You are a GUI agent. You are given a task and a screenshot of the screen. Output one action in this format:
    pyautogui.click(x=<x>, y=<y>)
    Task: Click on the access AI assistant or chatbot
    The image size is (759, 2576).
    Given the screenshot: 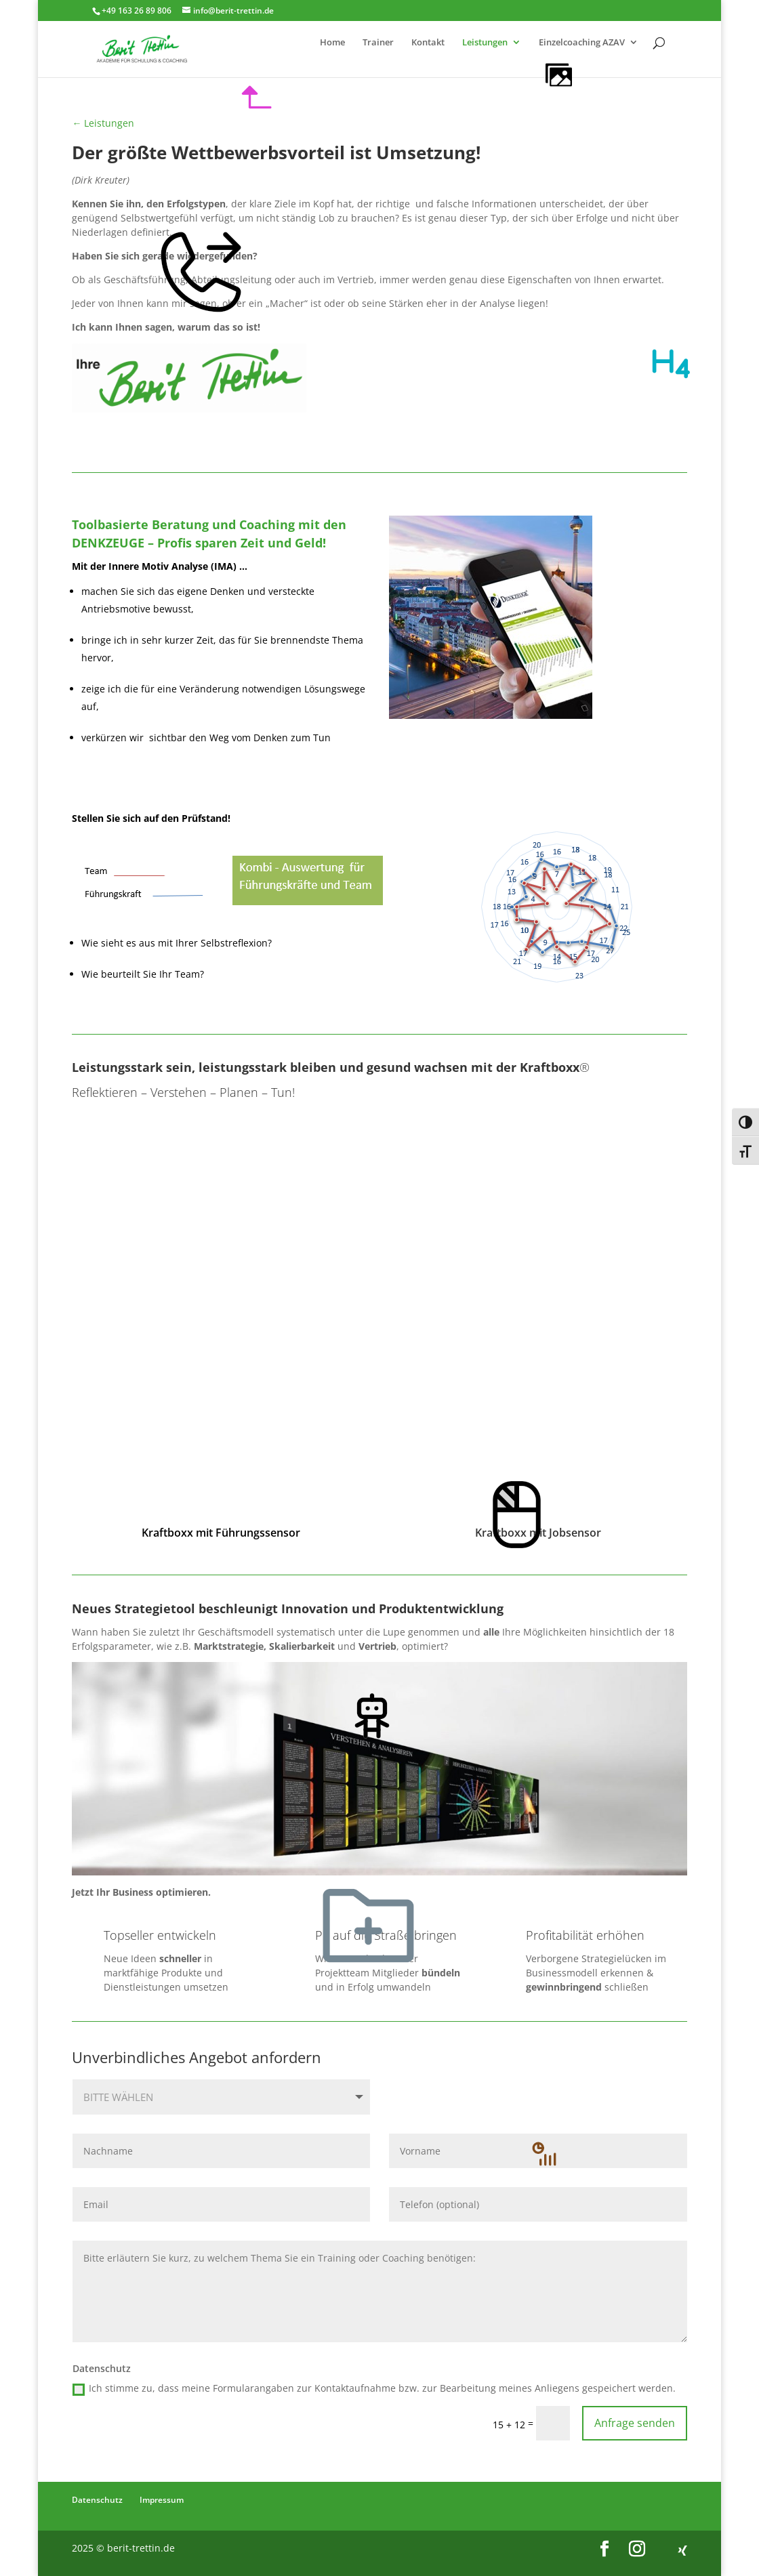 What is the action you would take?
    pyautogui.click(x=372, y=1717)
    